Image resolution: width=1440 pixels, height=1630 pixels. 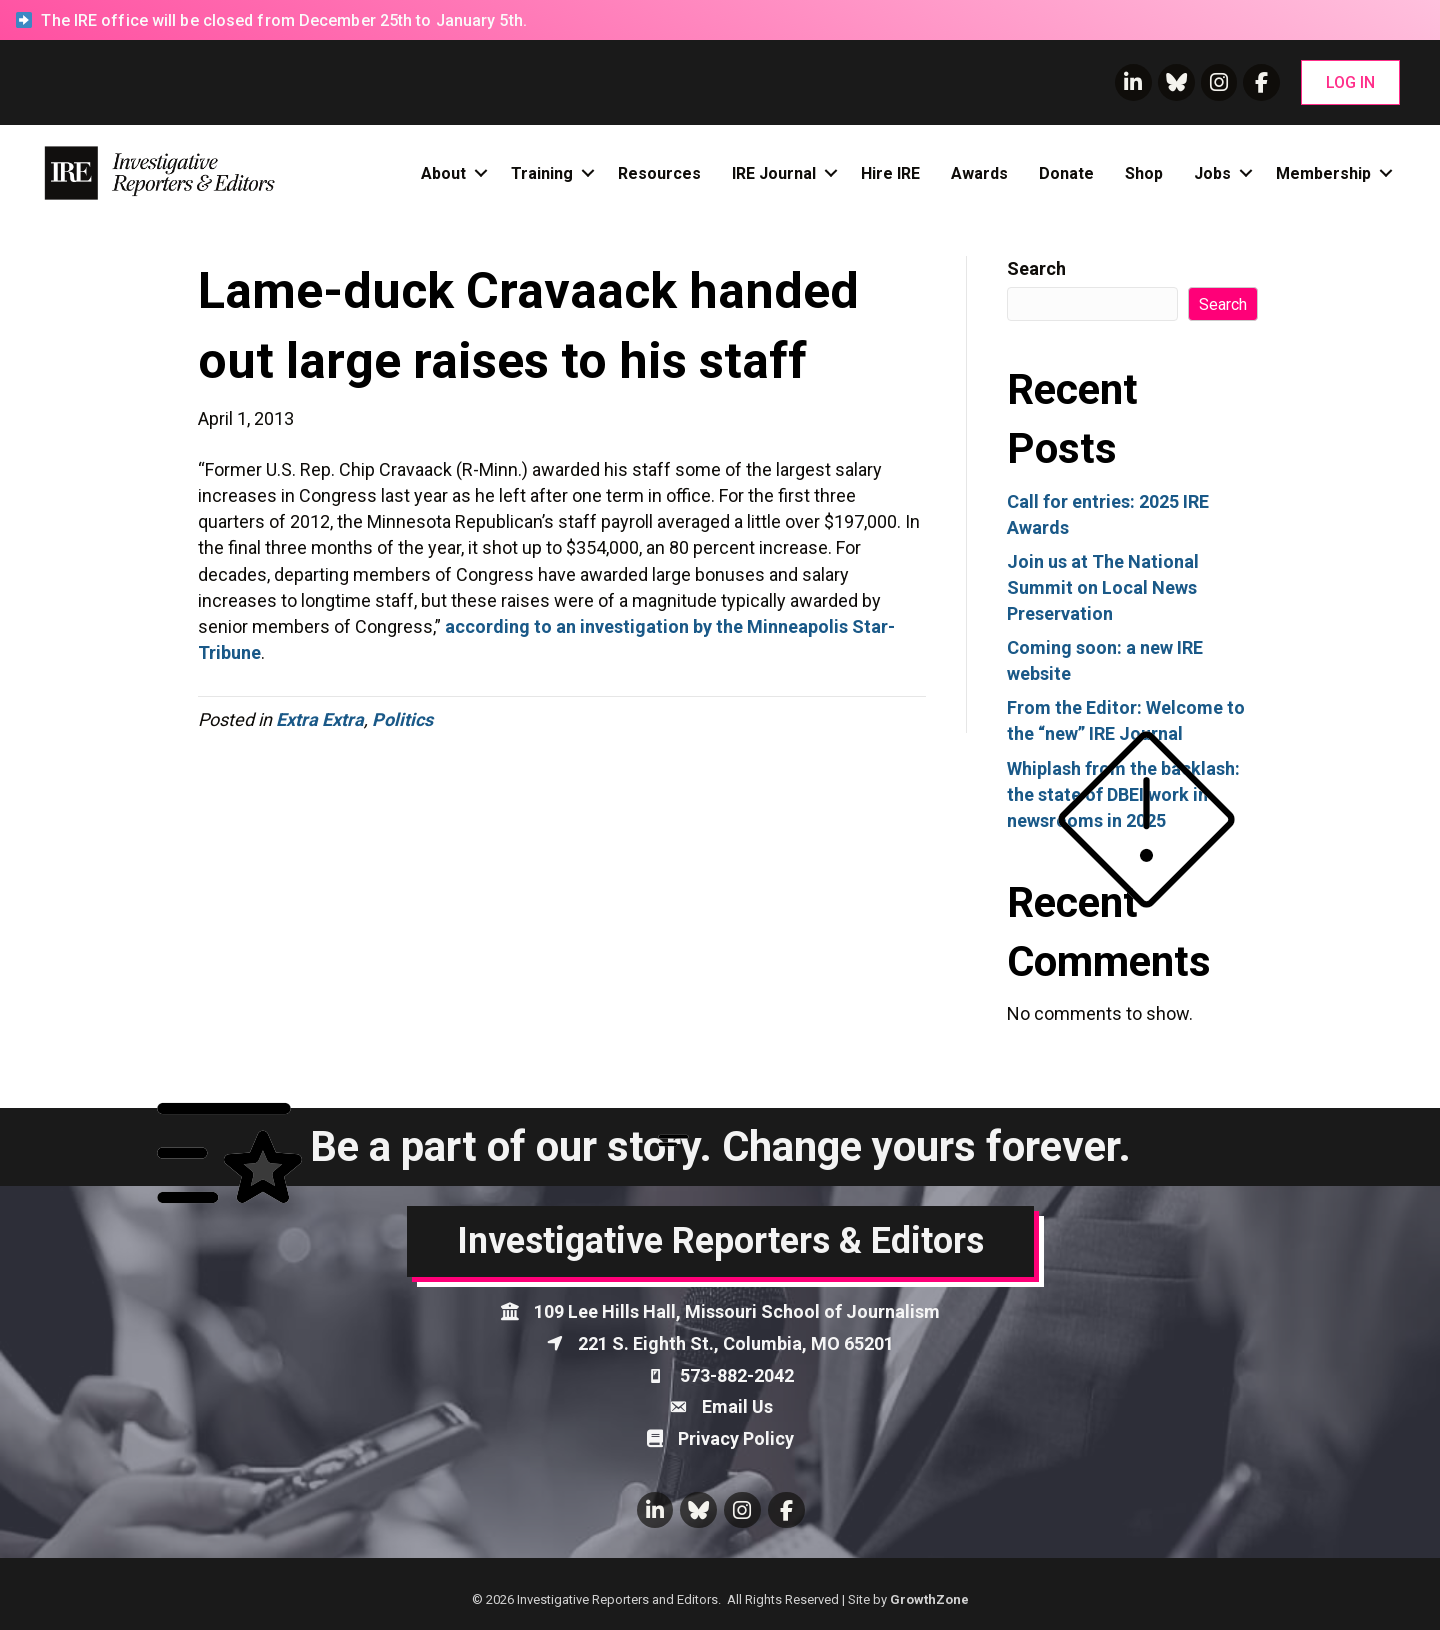 I want to click on view your favorites list, so click(x=224, y=1153).